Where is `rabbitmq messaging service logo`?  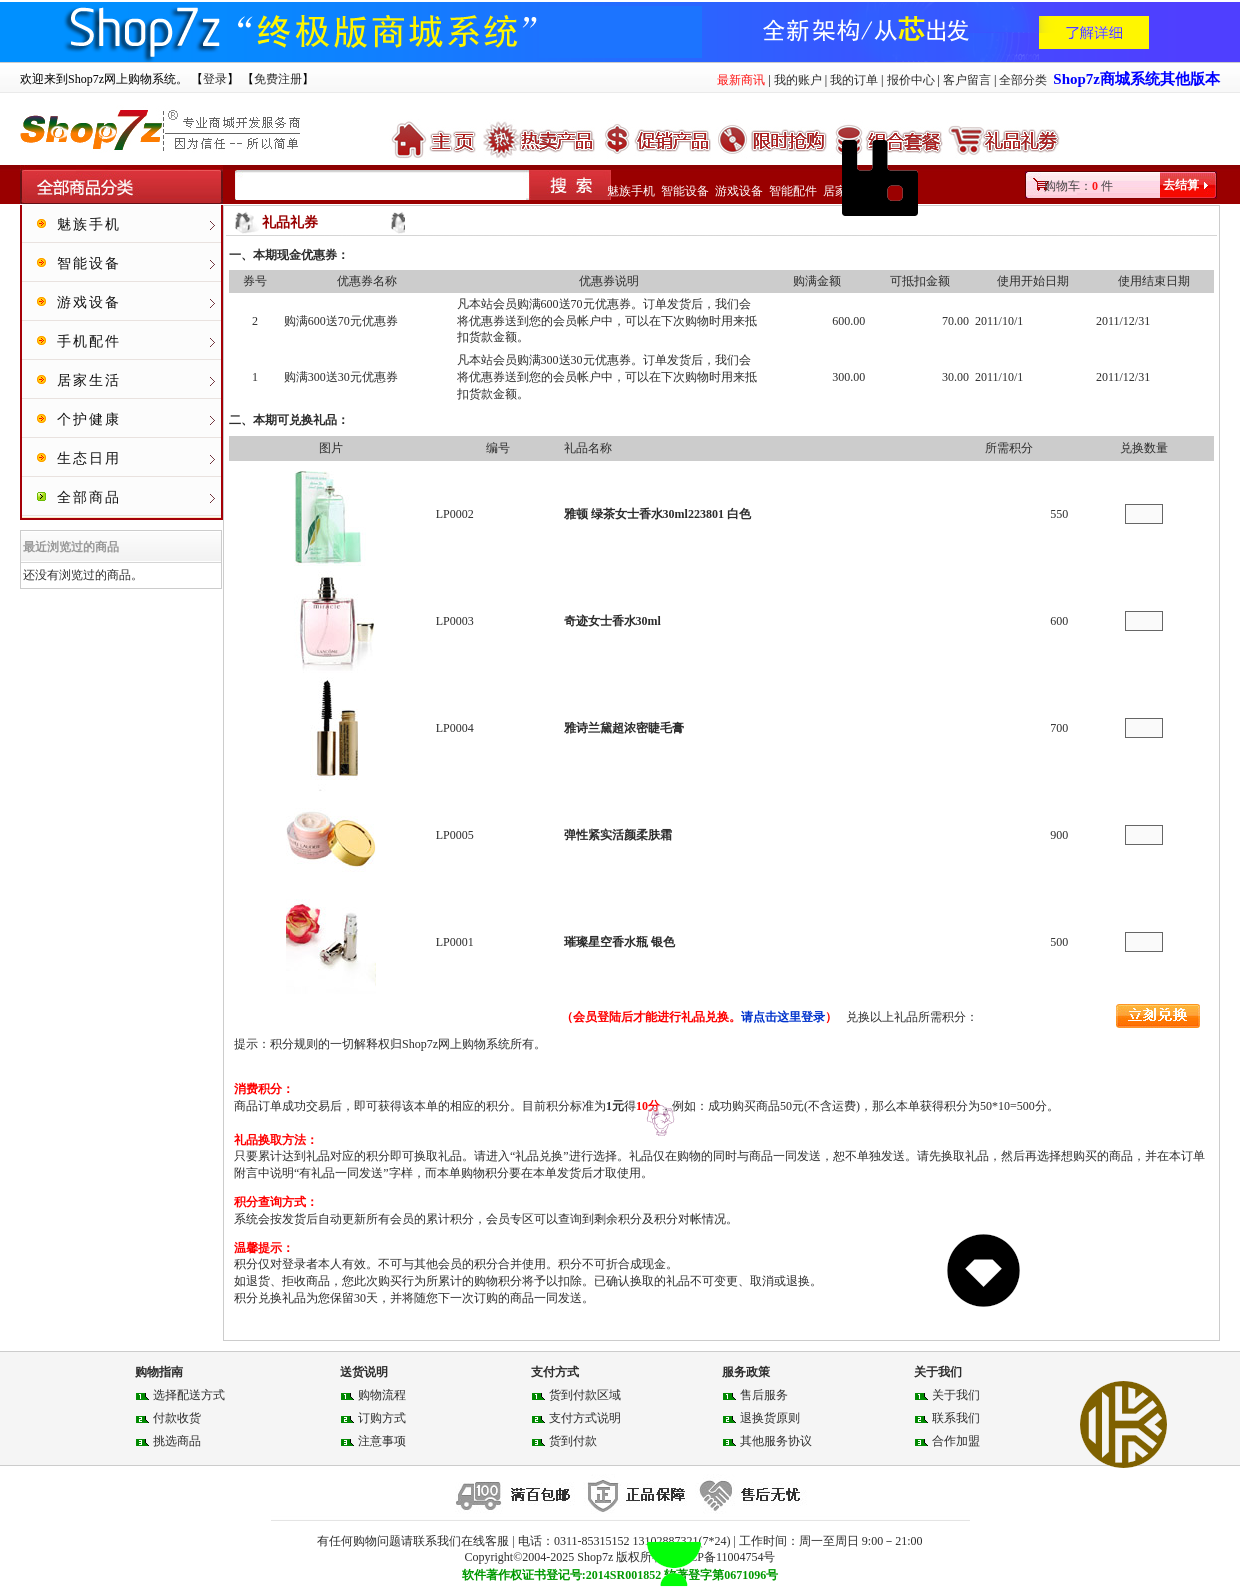 rabbitmq messaging service logo is located at coordinates (880, 178).